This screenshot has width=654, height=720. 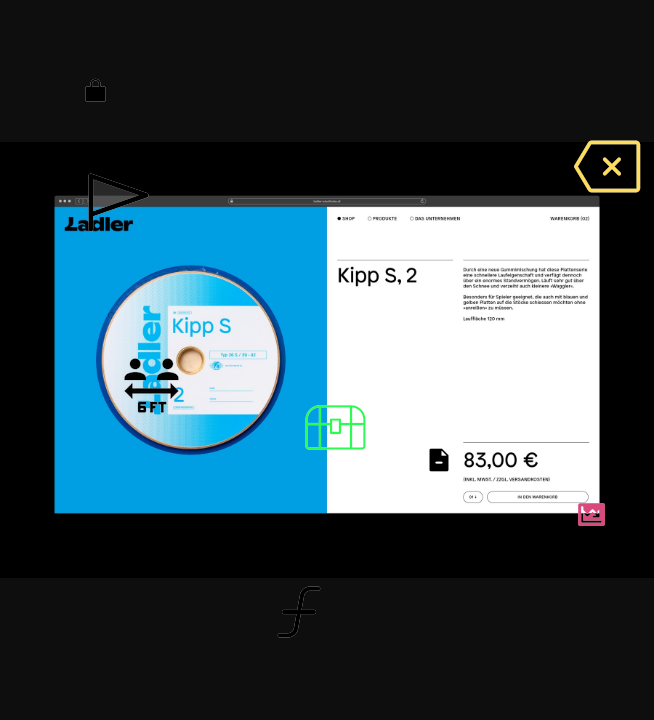 What do you see at coordinates (151, 385) in the screenshot?
I see `indicates social distancing requirement of 6 feet` at bounding box center [151, 385].